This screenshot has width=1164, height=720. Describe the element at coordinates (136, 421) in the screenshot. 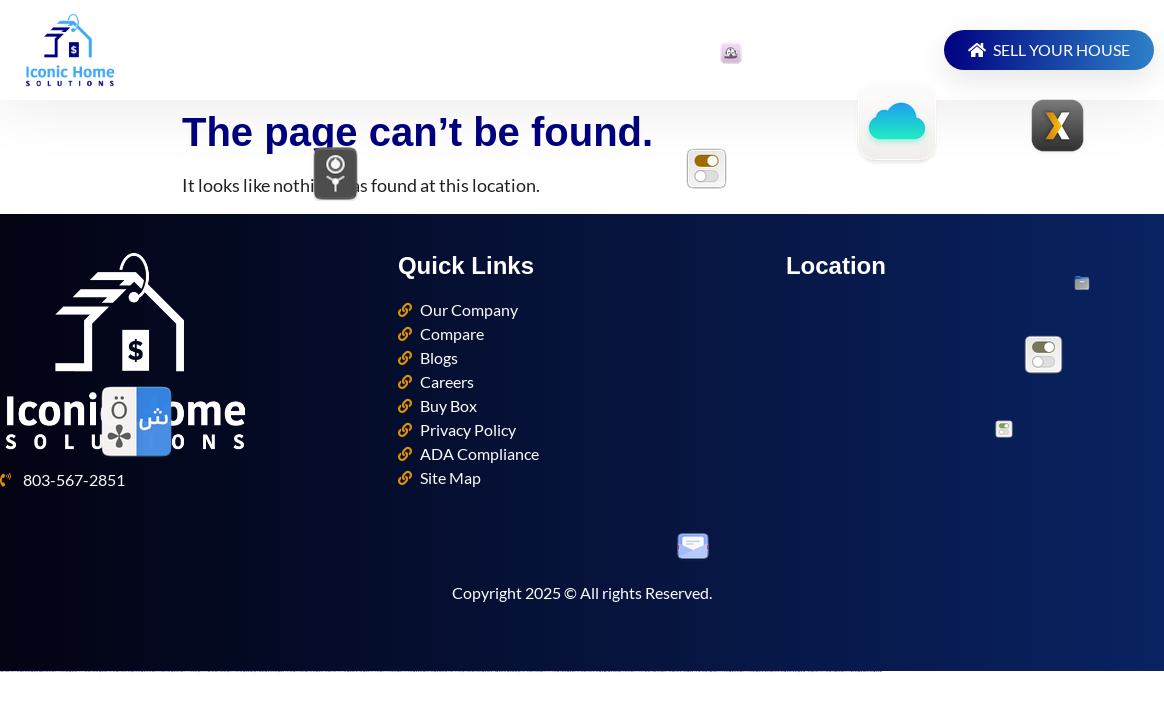

I see `open character map application` at that location.